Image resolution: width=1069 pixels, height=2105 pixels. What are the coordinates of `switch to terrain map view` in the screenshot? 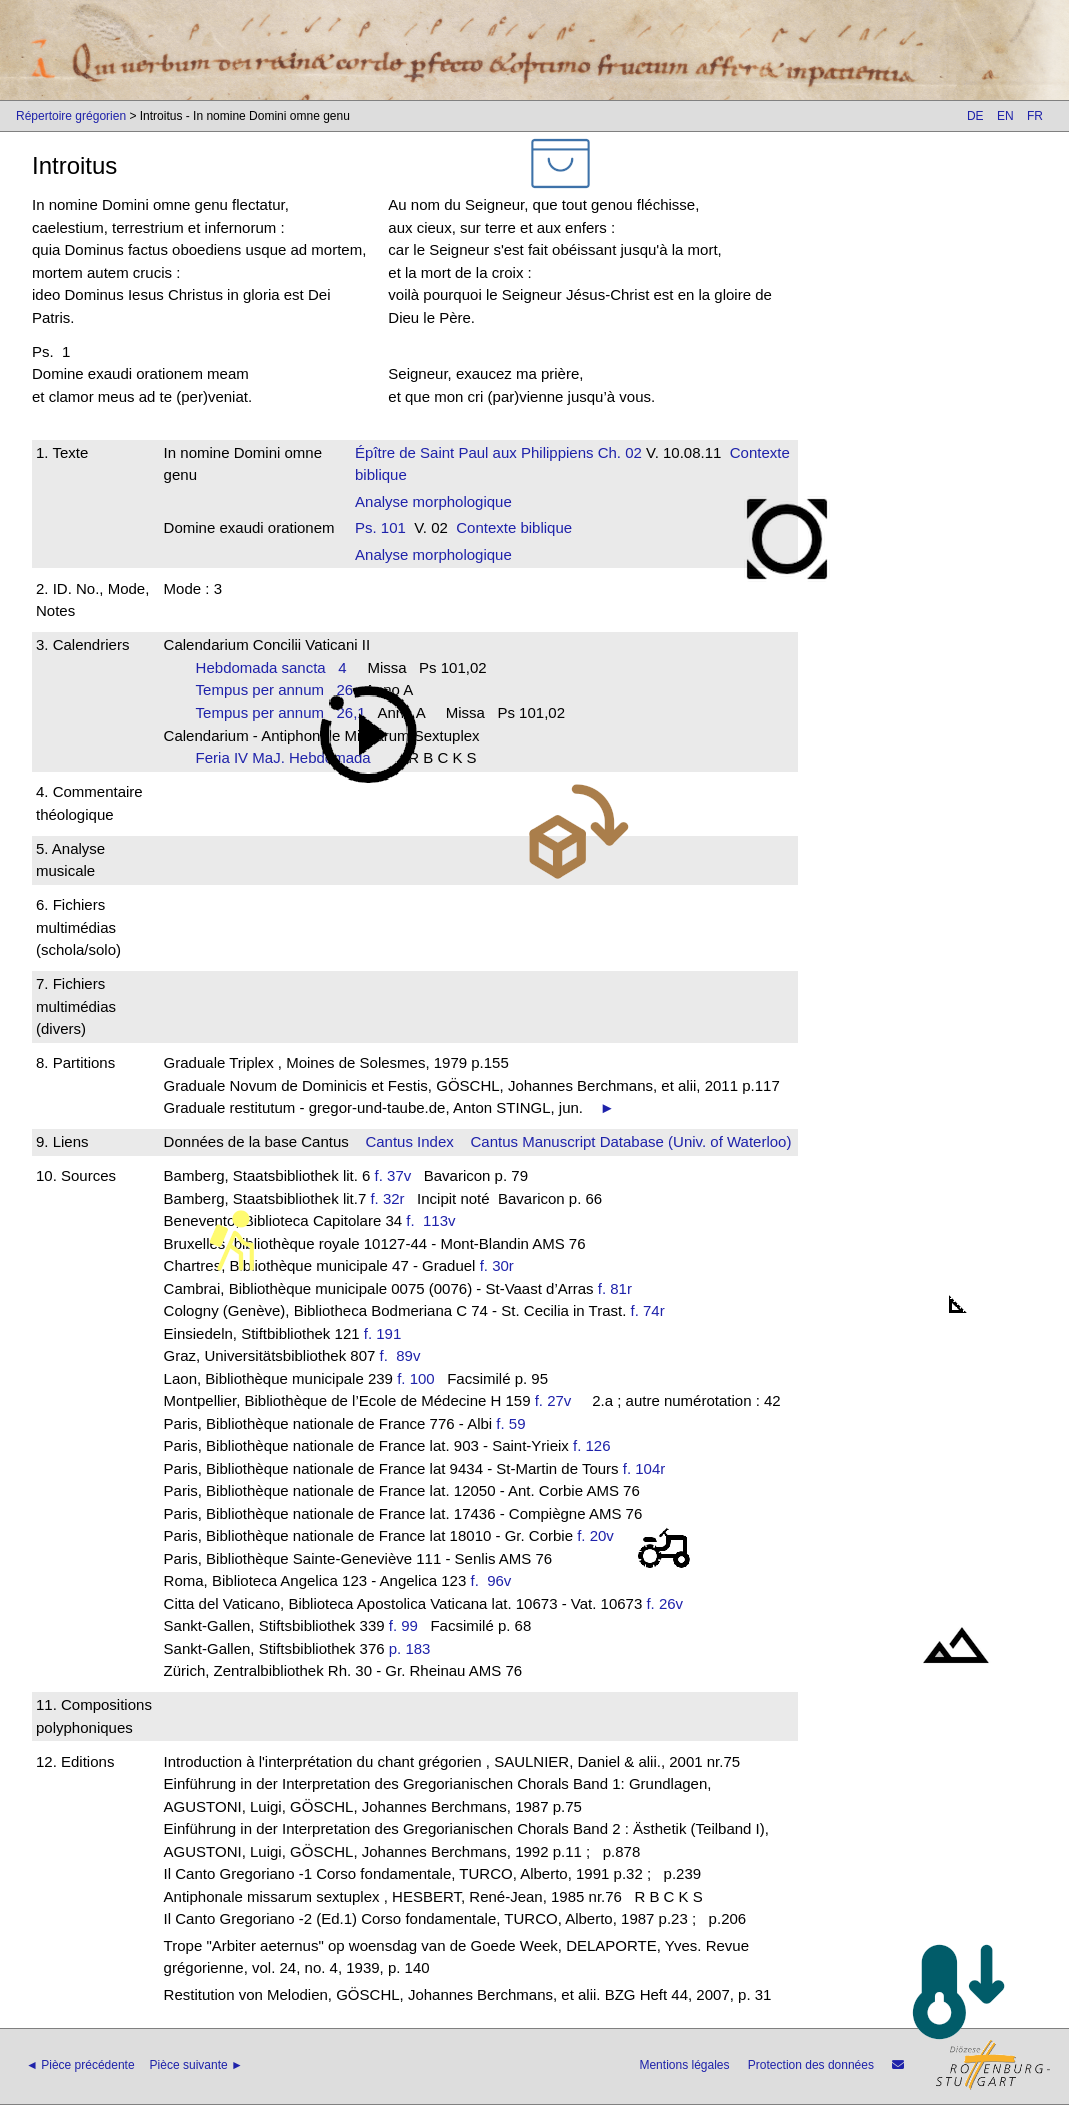 It's located at (956, 1645).